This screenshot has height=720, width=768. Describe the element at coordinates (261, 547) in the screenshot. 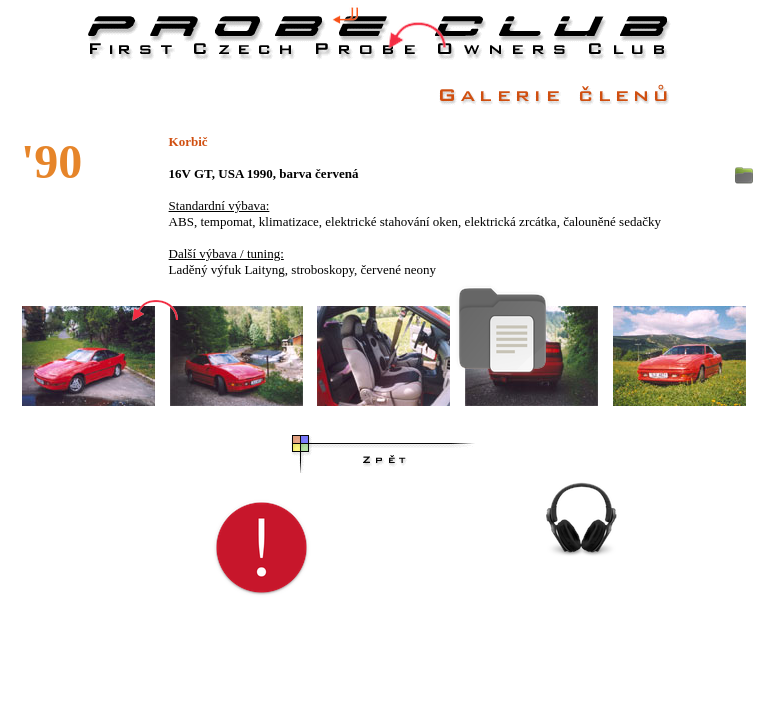

I see `indicates important or high-priority item` at that location.